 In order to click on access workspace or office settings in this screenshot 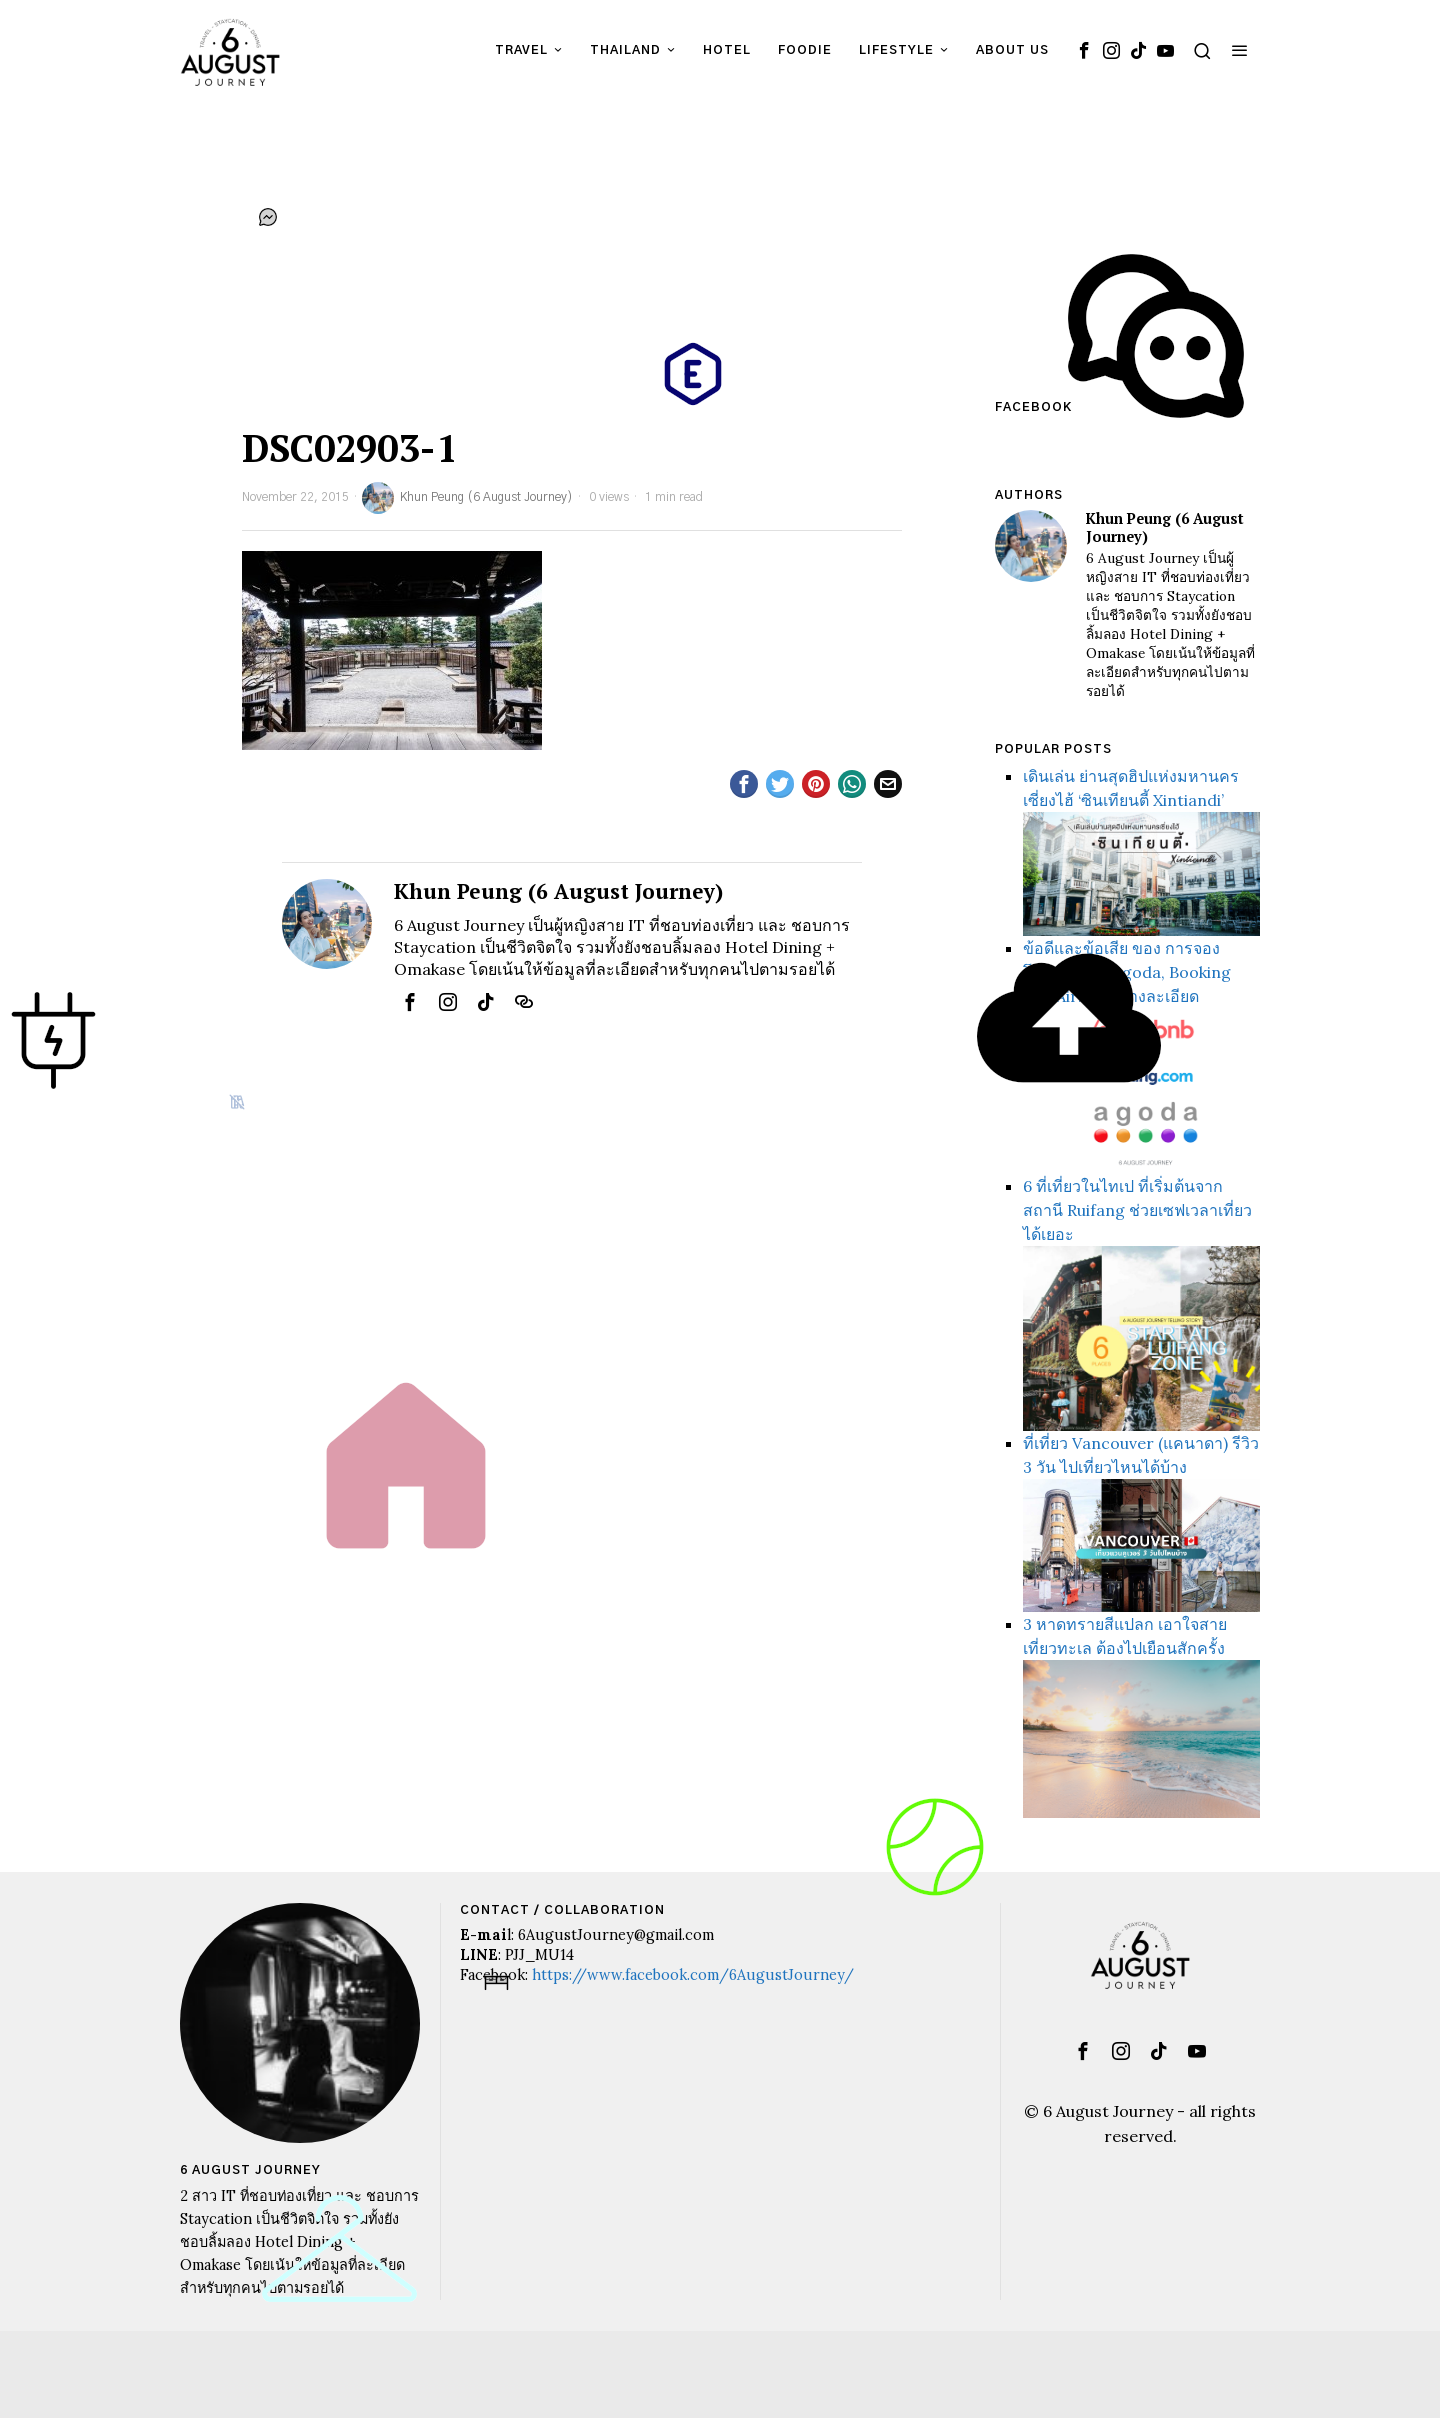, I will do `click(496, 1982)`.